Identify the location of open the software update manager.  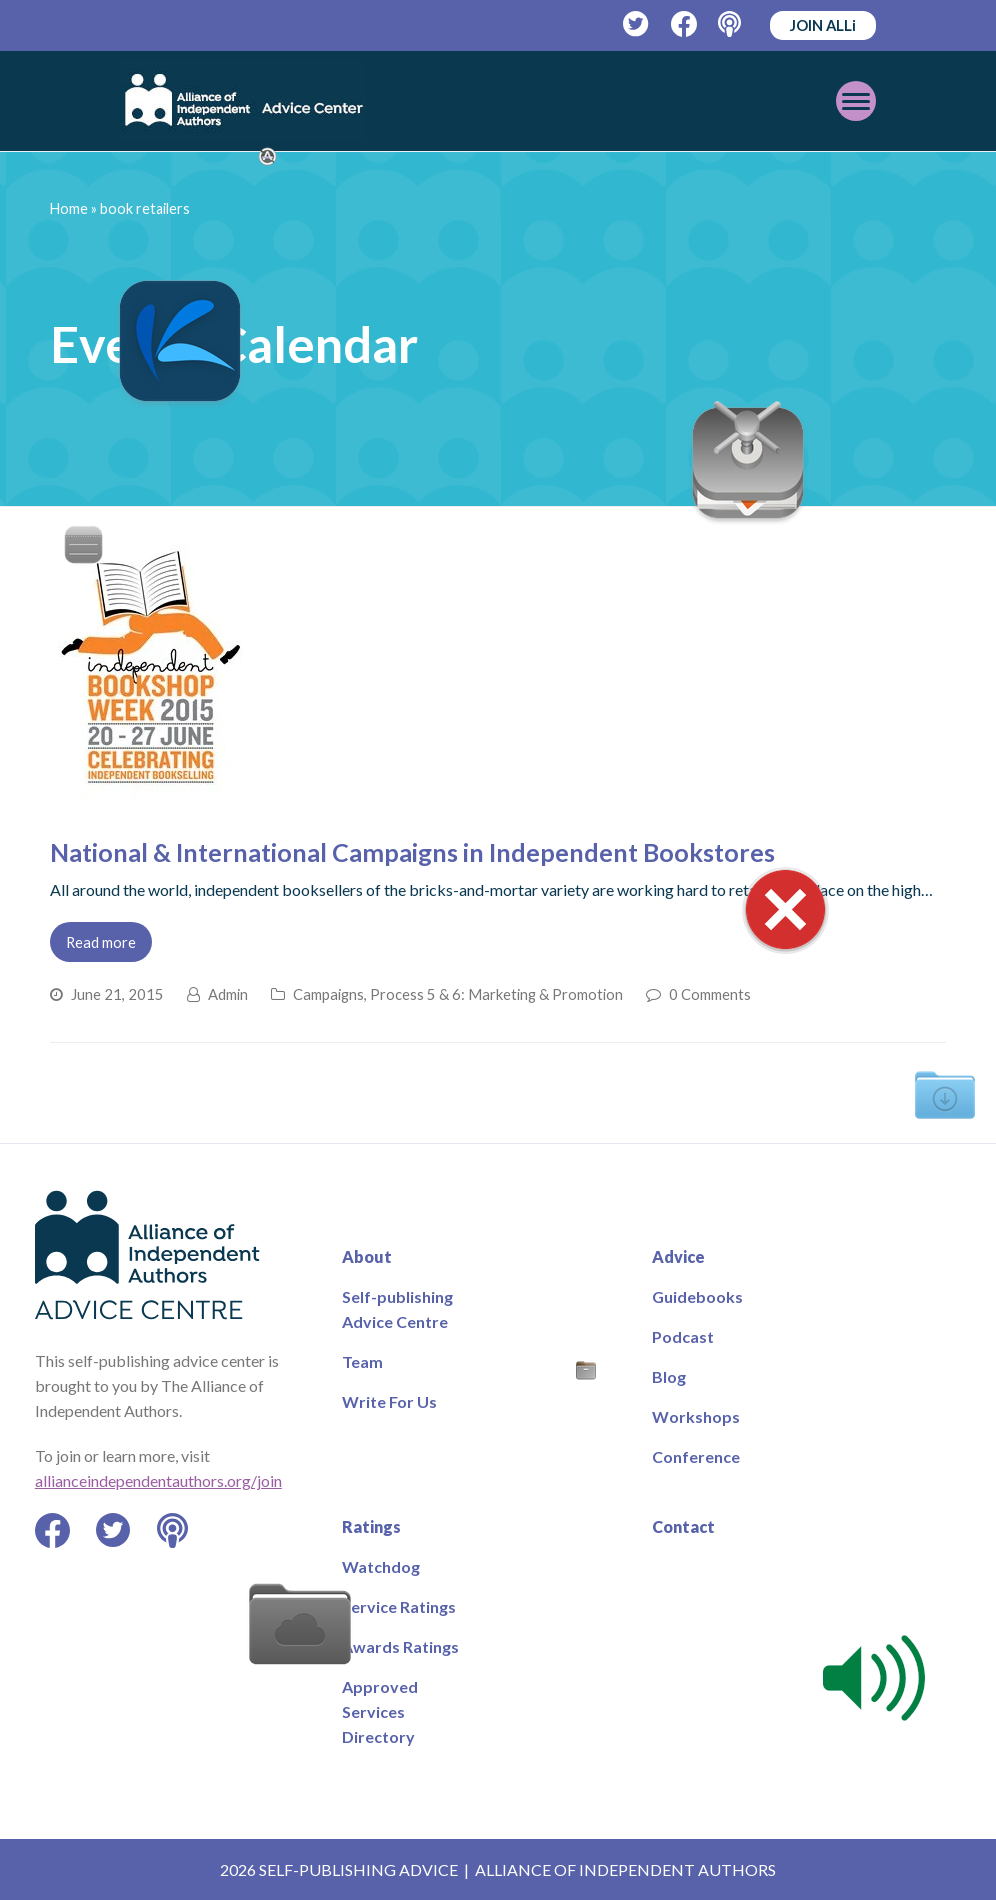
(267, 156).